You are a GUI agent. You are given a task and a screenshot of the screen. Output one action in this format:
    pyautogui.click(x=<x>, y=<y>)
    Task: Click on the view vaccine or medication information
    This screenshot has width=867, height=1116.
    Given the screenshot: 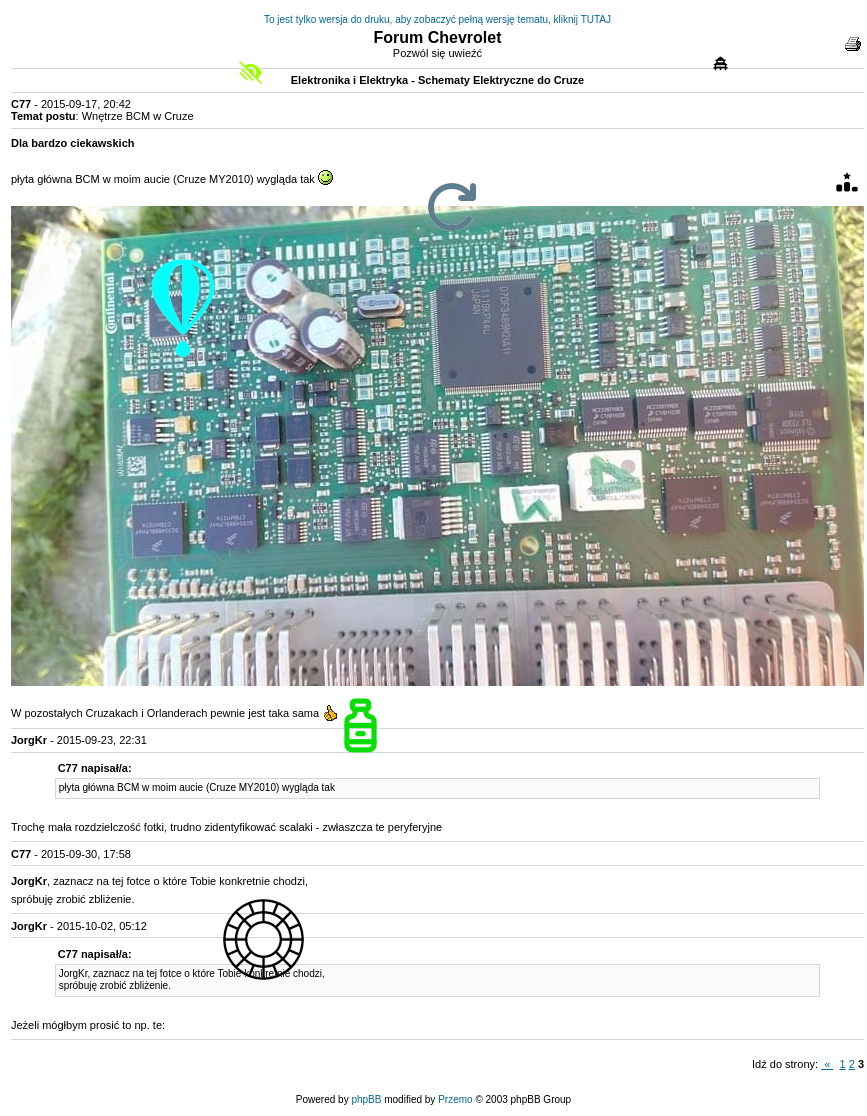 What is the action you would take?
    pyautogui.click(x=360, y=725)
    